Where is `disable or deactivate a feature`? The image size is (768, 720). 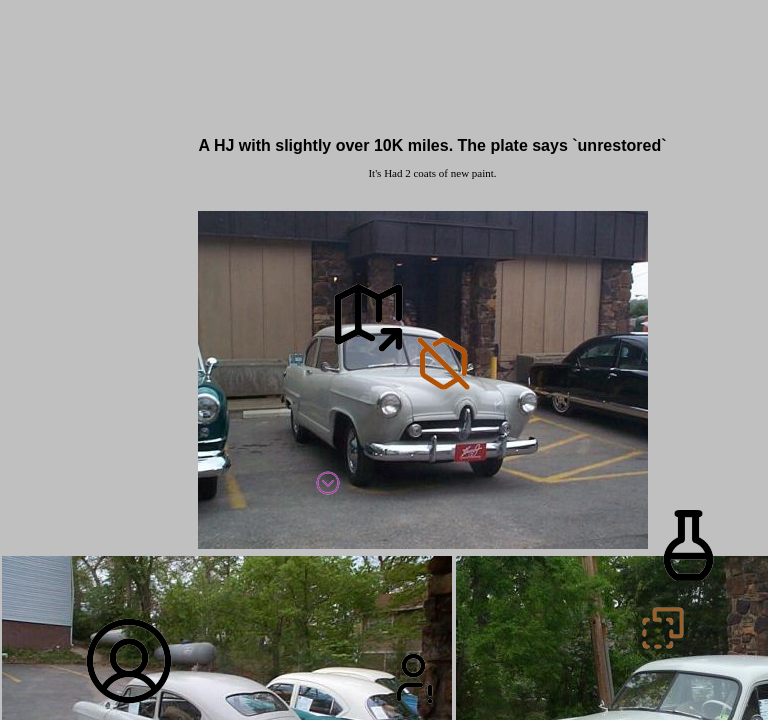
disable or deactivate a feature is located at coordinates (443, 363).